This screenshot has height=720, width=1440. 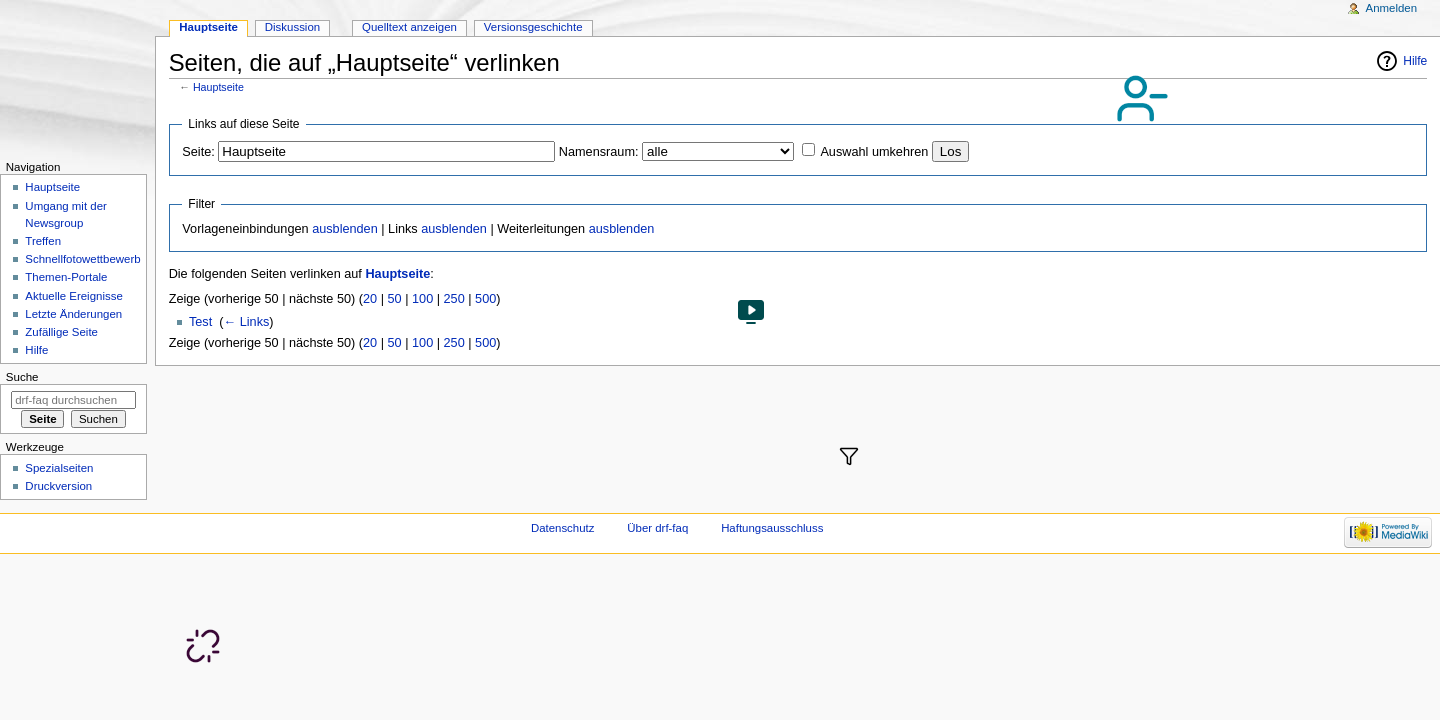 I want to click on filter or sort content, so click(x=849, y=456).